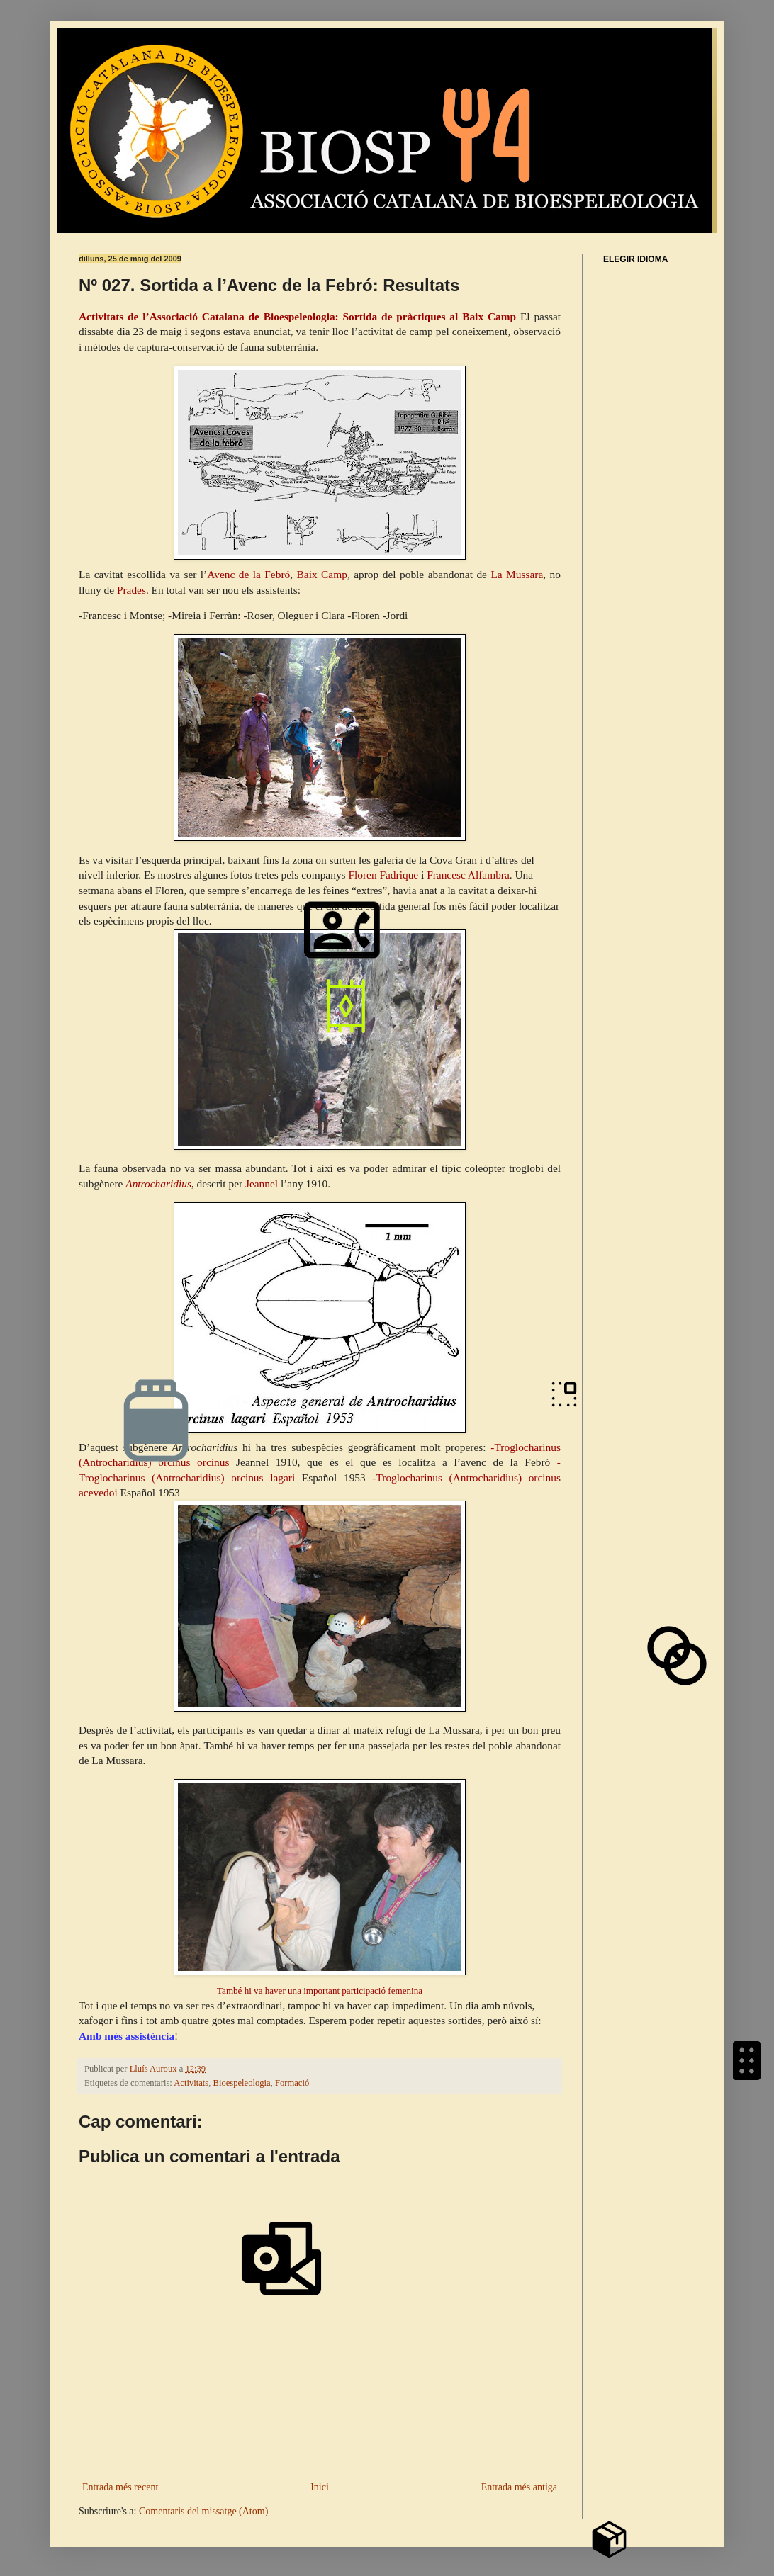 The height and width of the screenshot is (2576, 774). What do you see at coordinates (156, 1420) in the screenshot?
I see `view product or ingredient details` at bounding box center [156, 1420].